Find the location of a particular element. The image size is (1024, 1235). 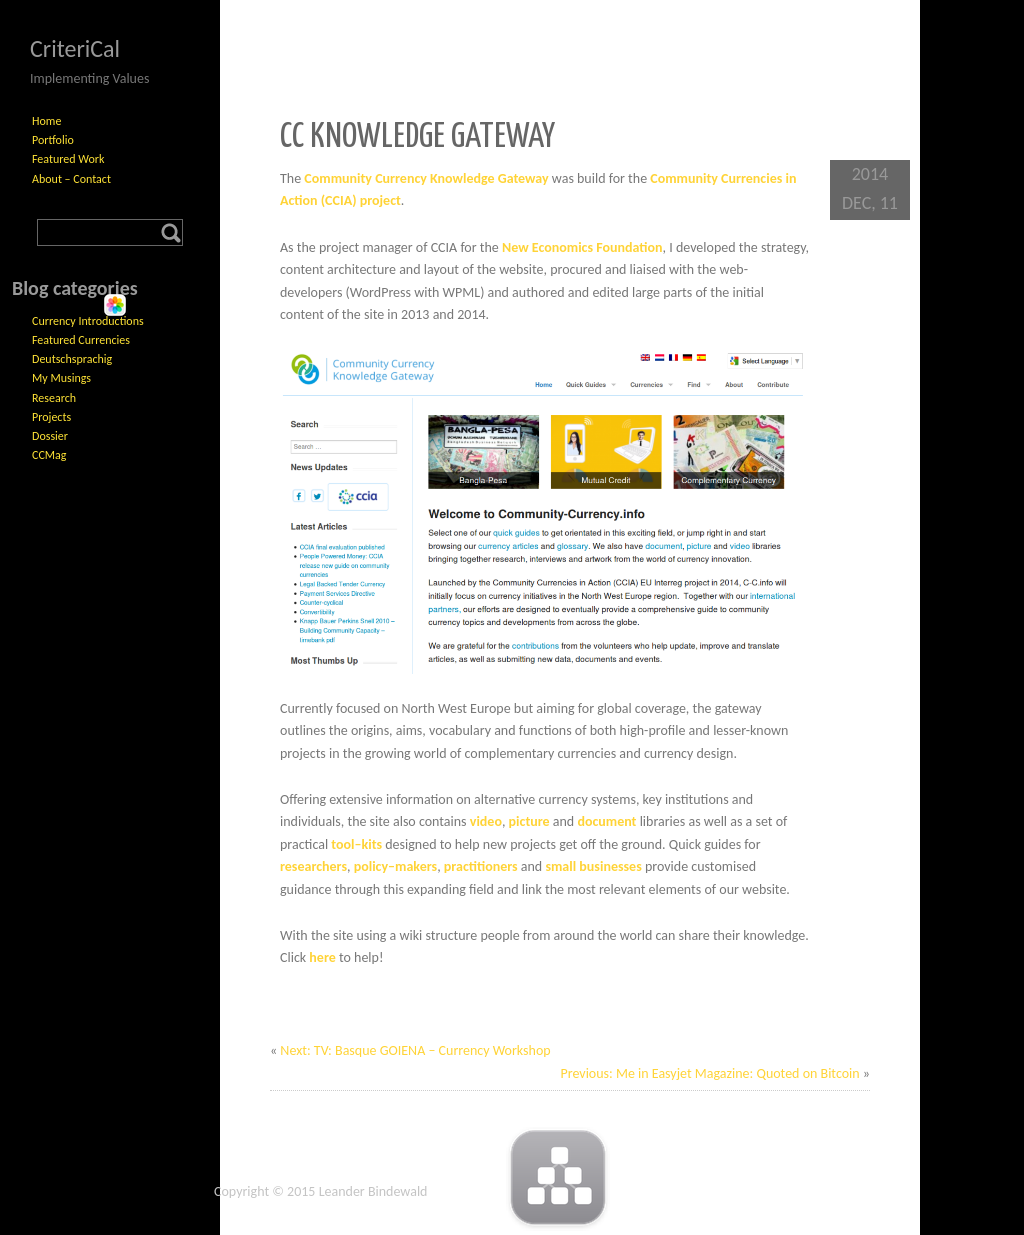

open the Photos app is located at coordinates (115, 305).